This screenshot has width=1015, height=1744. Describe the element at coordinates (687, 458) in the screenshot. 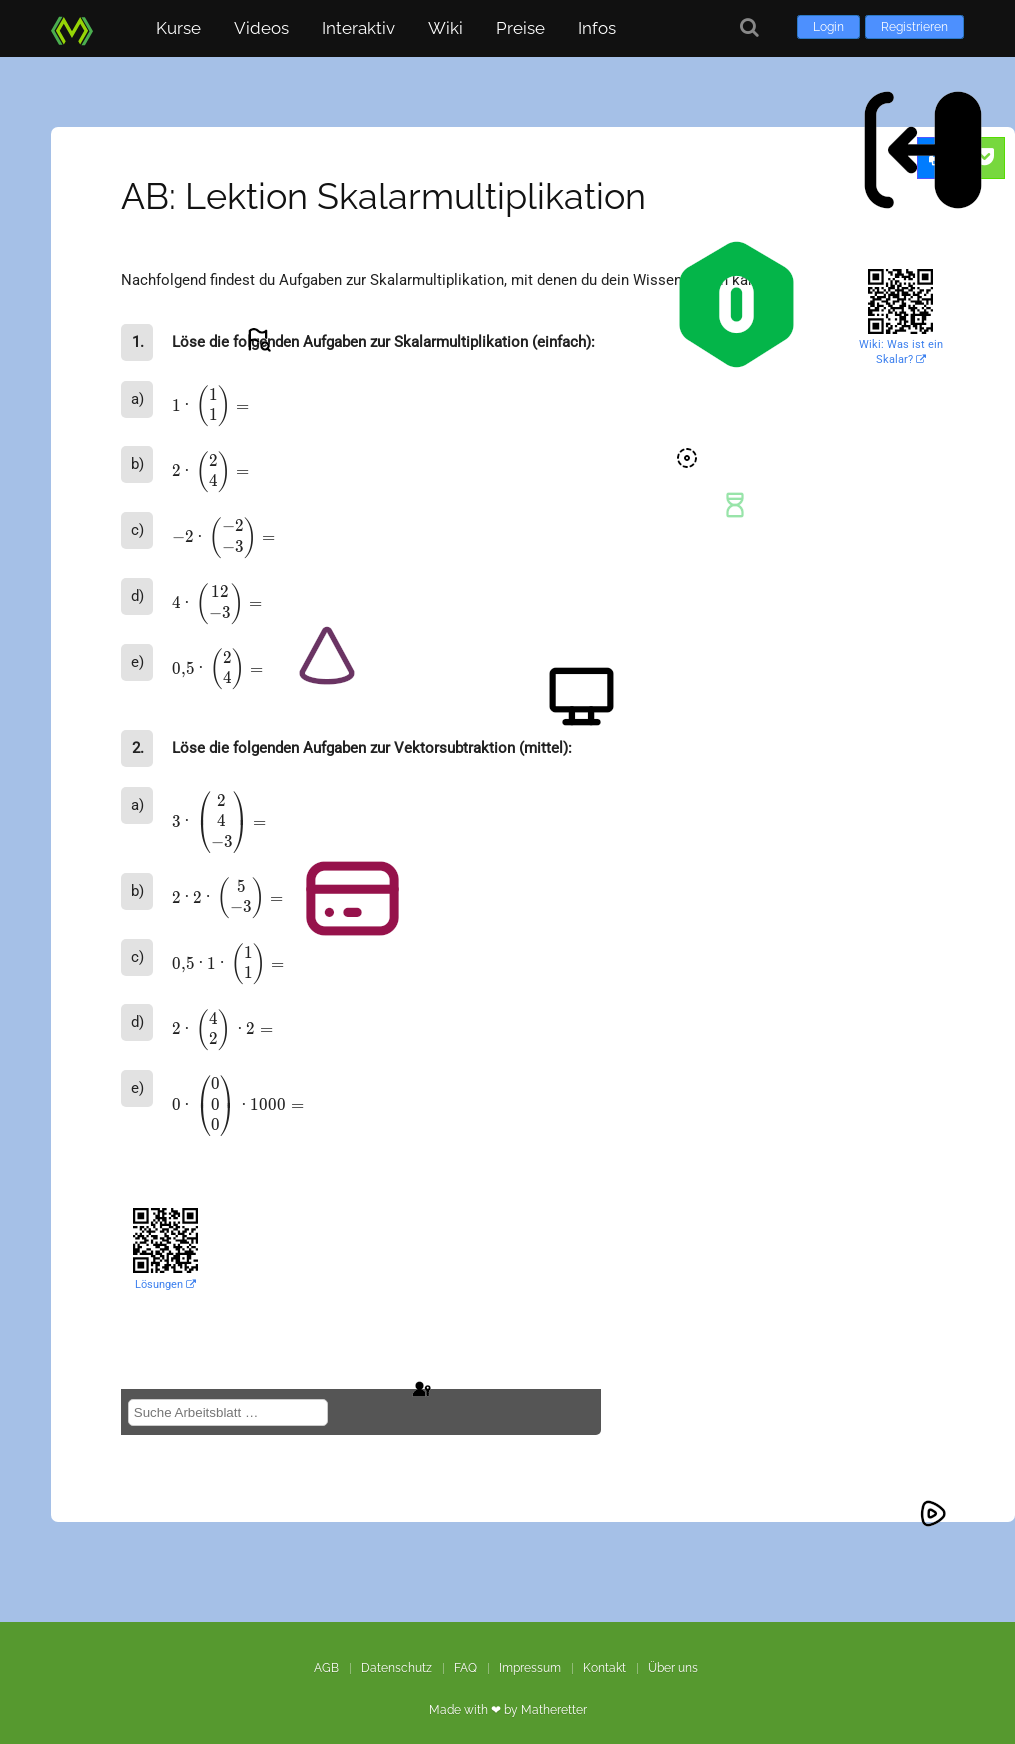

I see `apply tilt-shift blur effect to photo` at that location.